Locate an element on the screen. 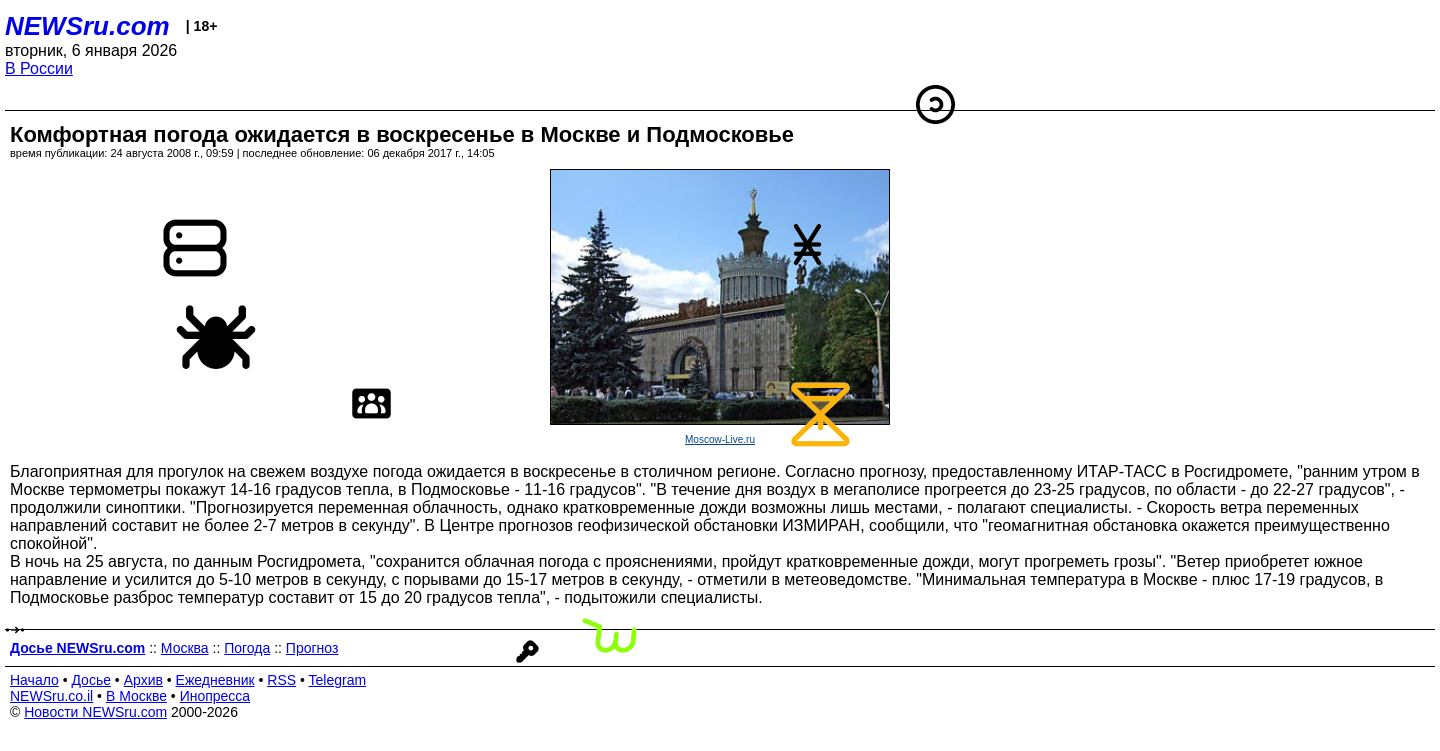 This screenshot has height=751, width=1440. view server status is located at coordinates (195, 248).